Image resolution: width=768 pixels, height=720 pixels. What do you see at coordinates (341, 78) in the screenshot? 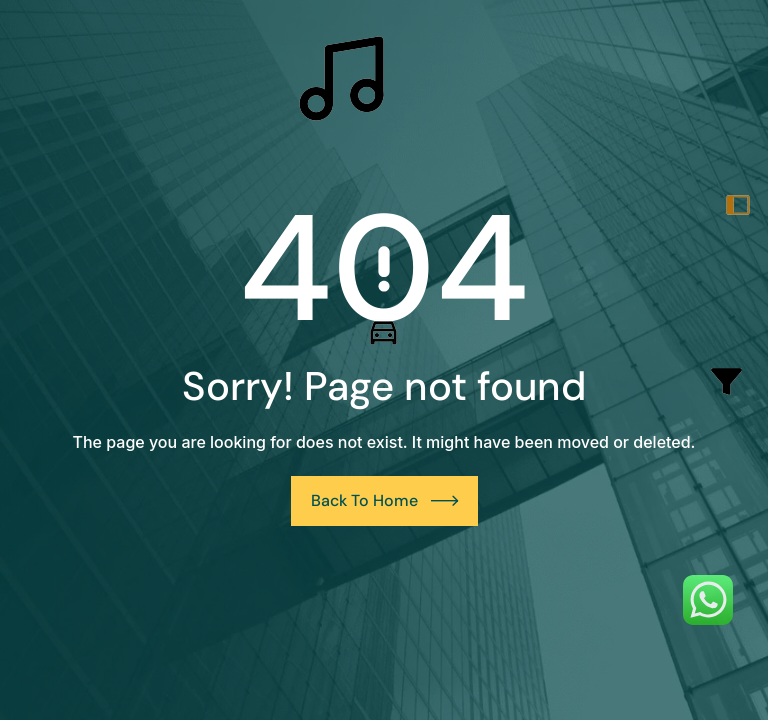
I see `open music player or library` at bounding box center [341, 78].